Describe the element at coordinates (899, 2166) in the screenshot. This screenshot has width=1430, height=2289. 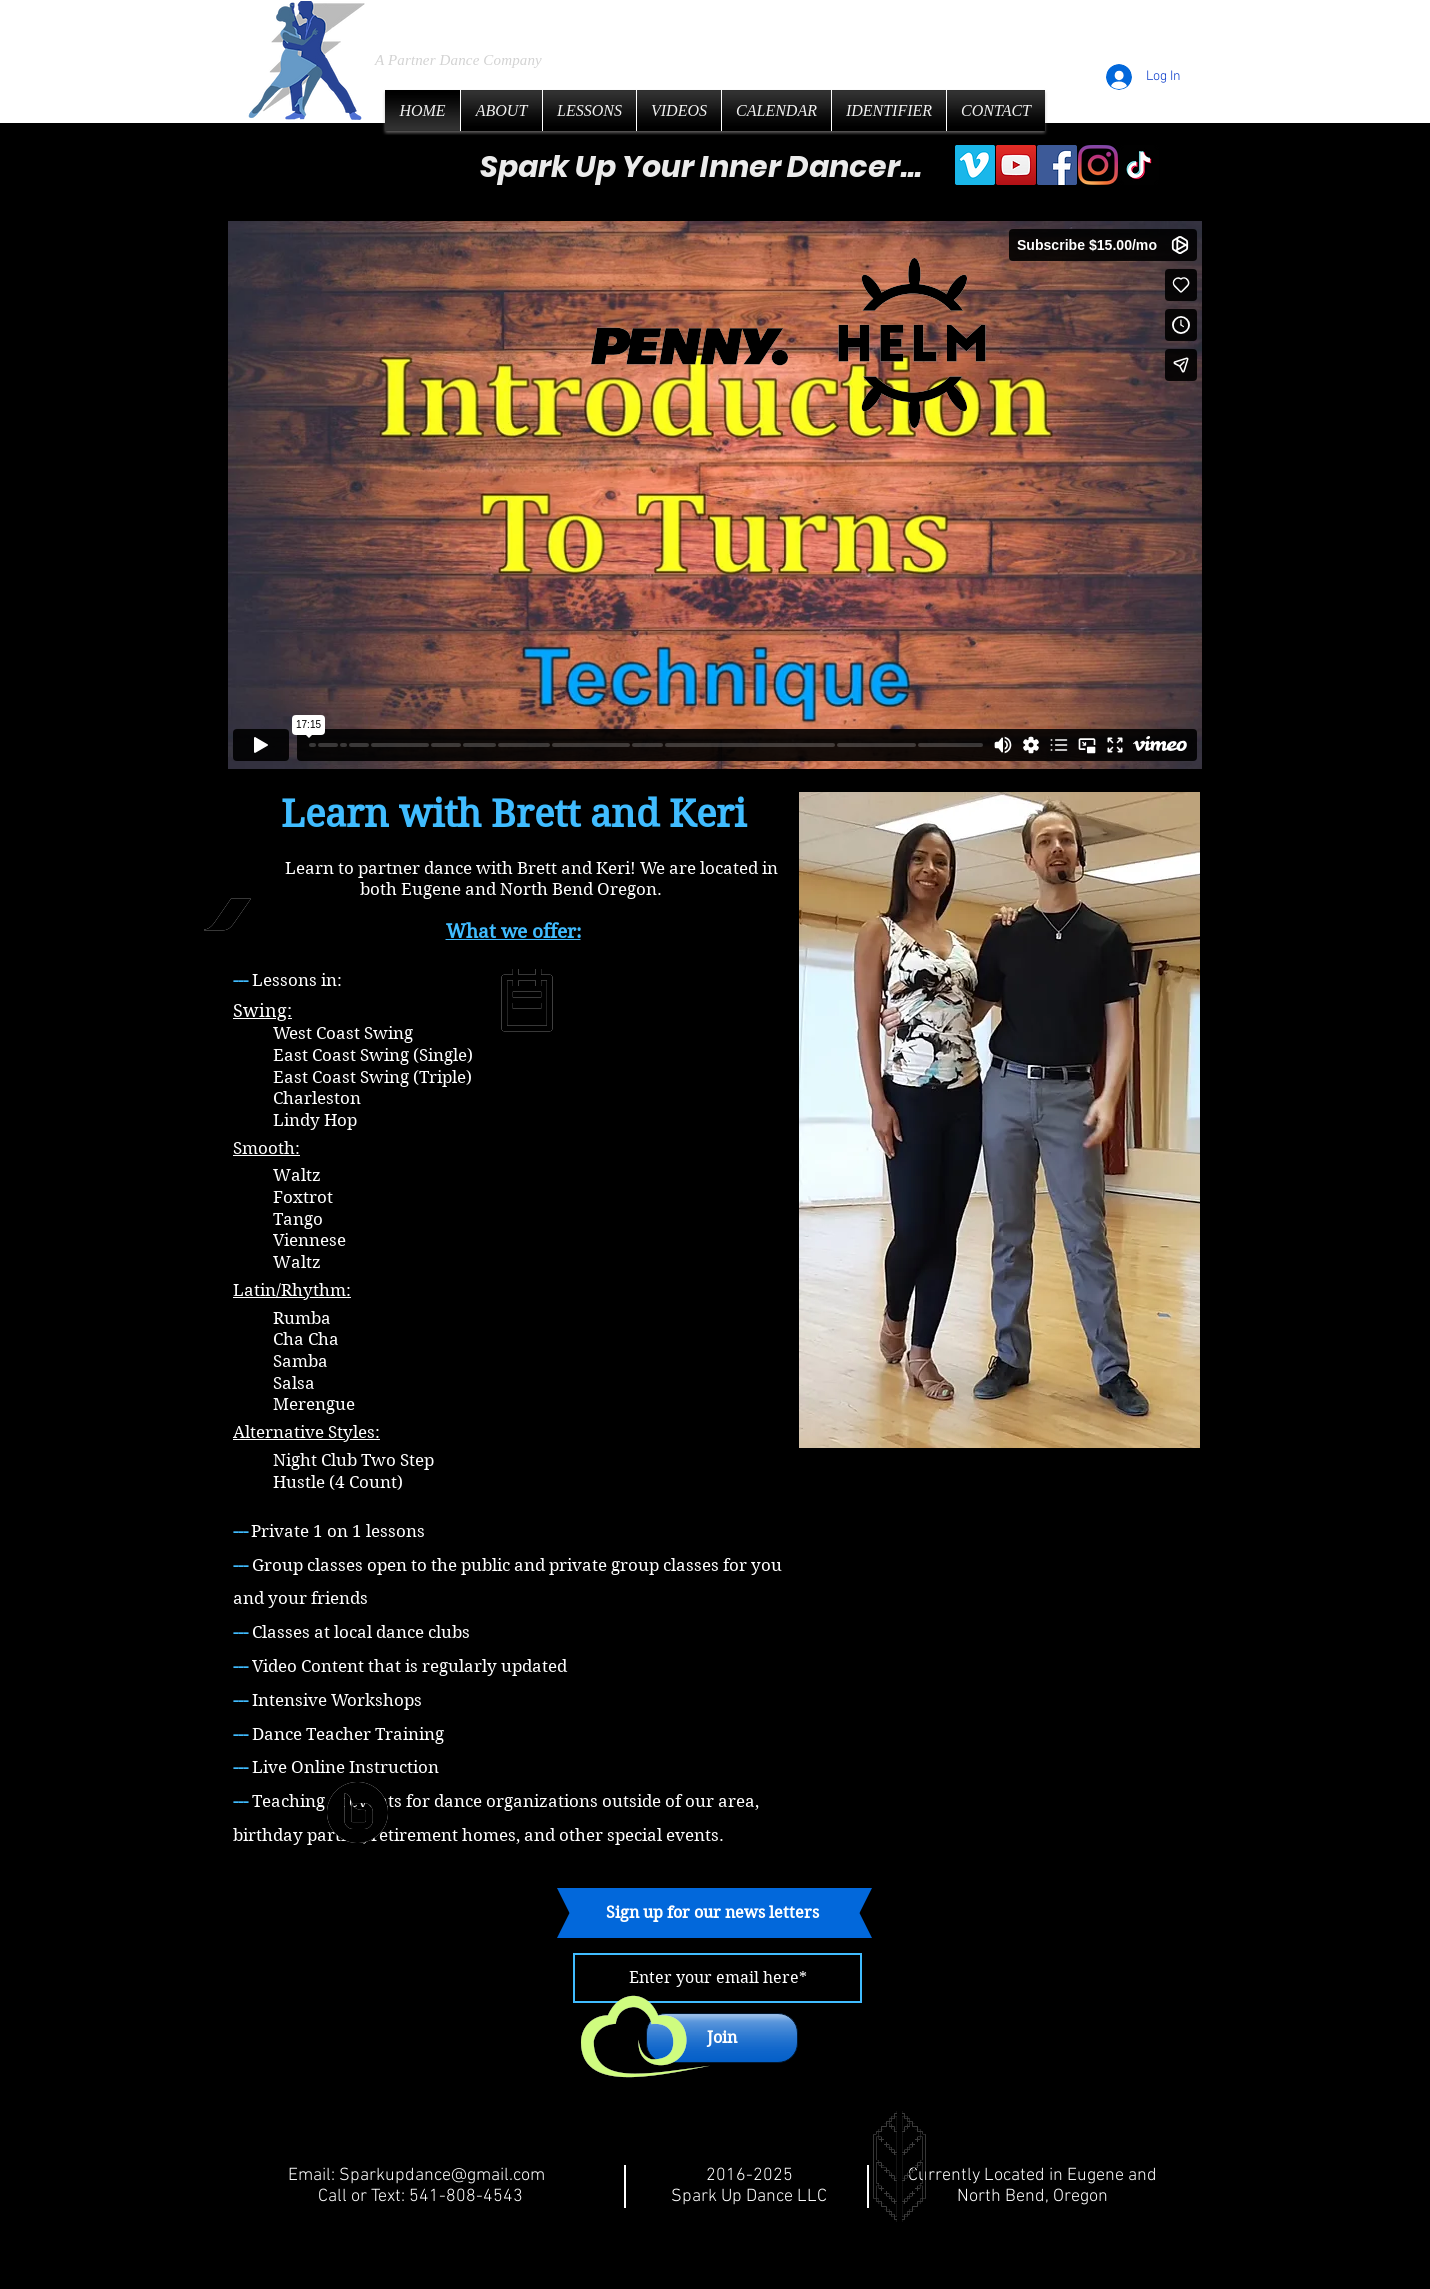
I see `folium mapping library logo` at that location.